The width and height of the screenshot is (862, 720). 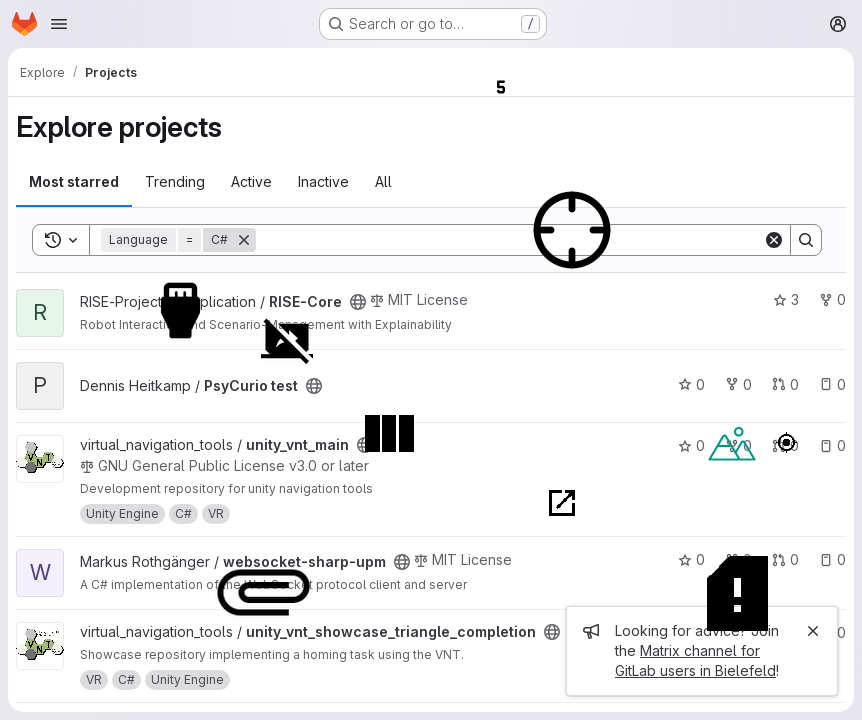 I want to click on stop sharing your screen, so click(x=287, y=341).